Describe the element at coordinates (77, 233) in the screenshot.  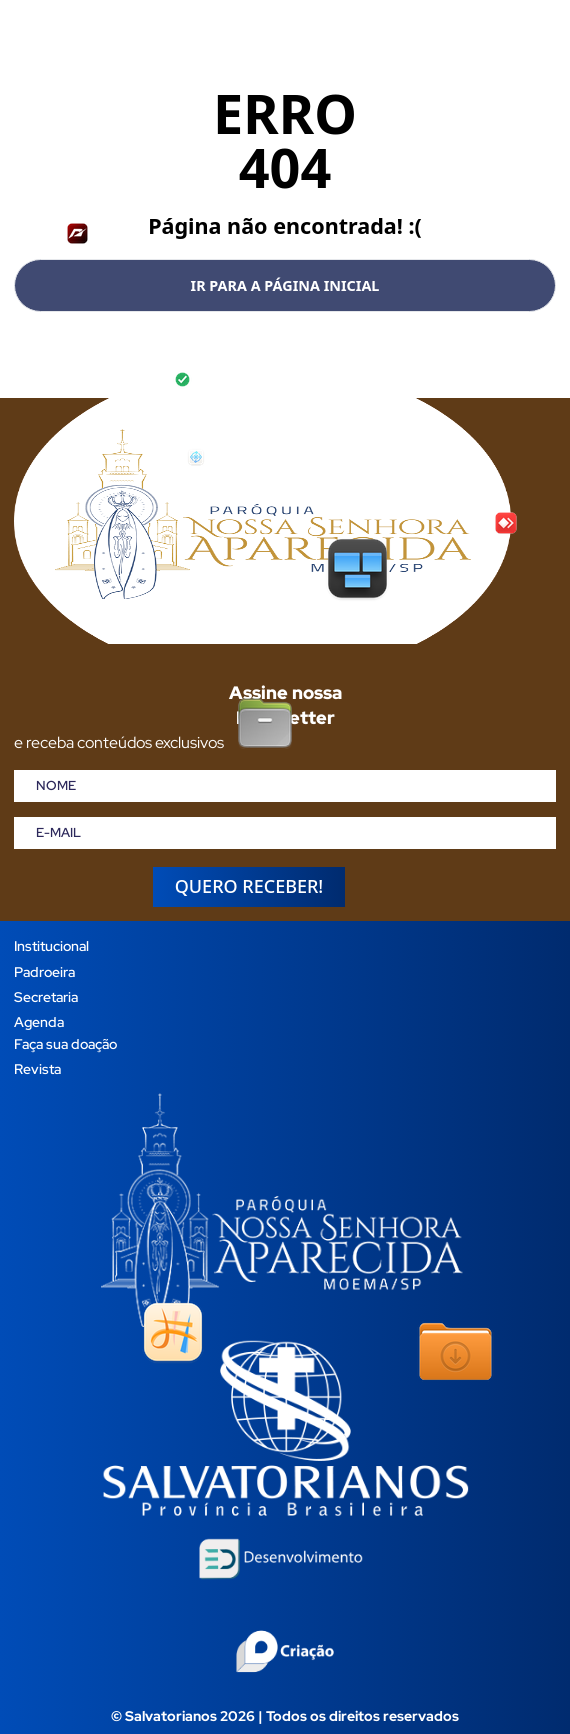
I see `launch need for speed most wanted 2` at that location.